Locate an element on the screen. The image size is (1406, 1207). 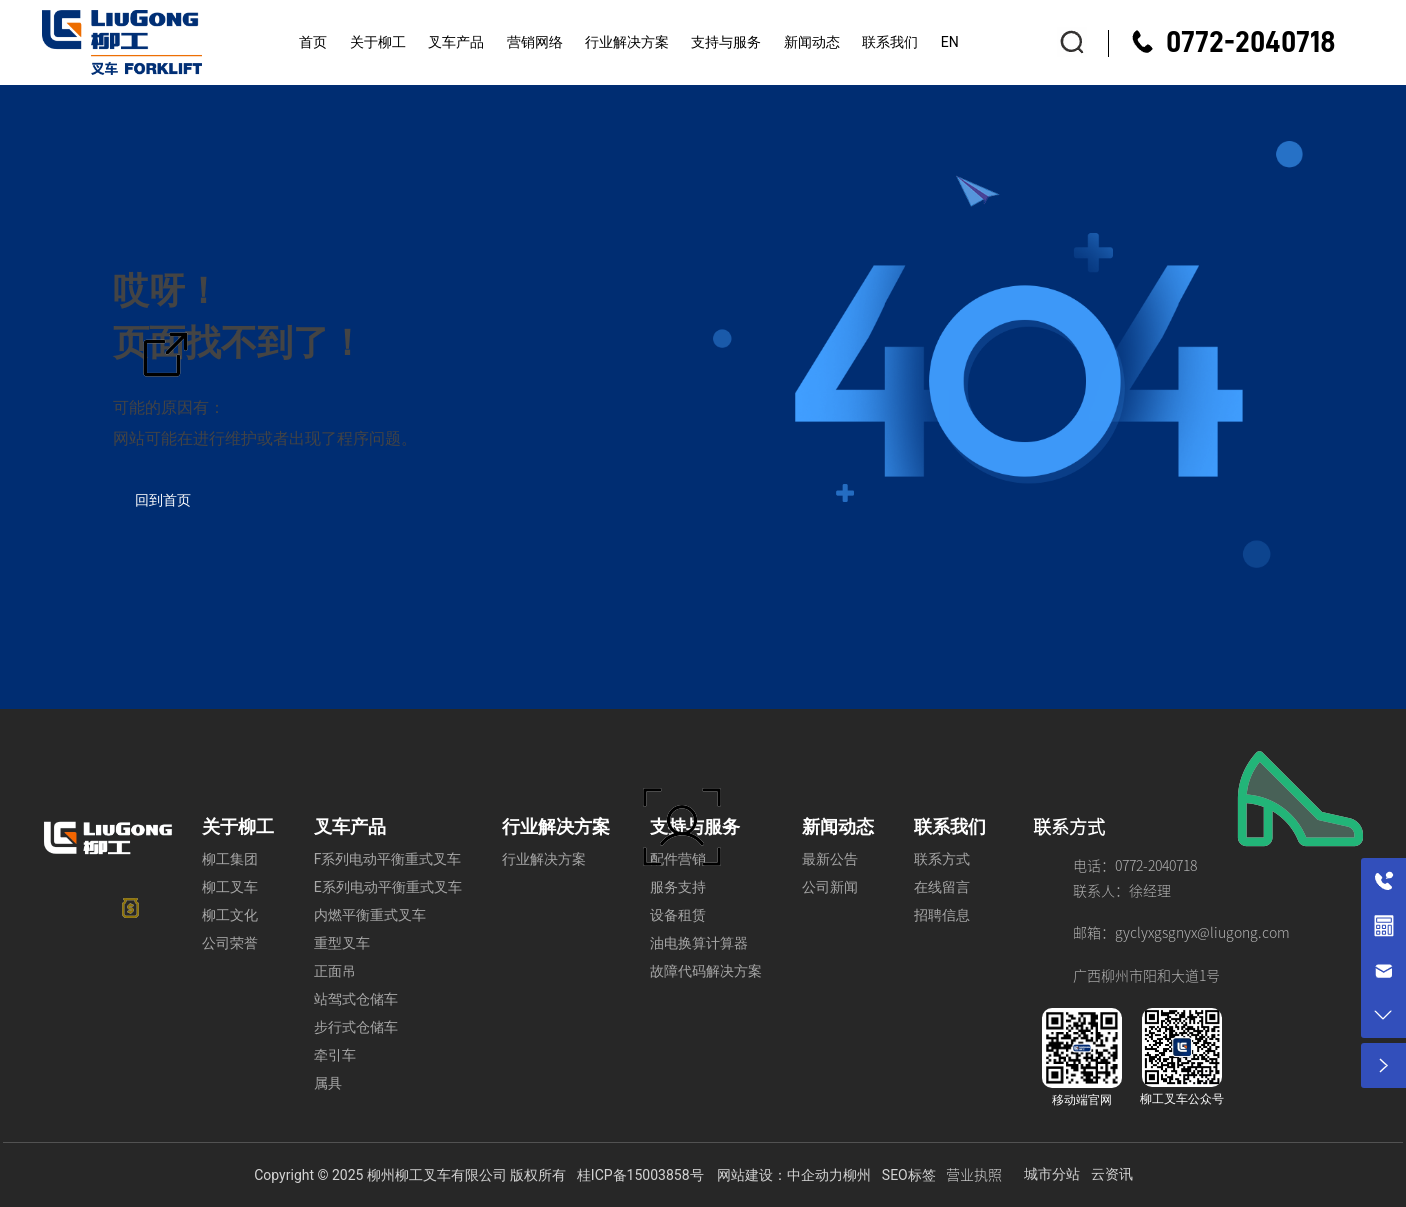
leave a tip or donation is located at coordinates (130, 907).